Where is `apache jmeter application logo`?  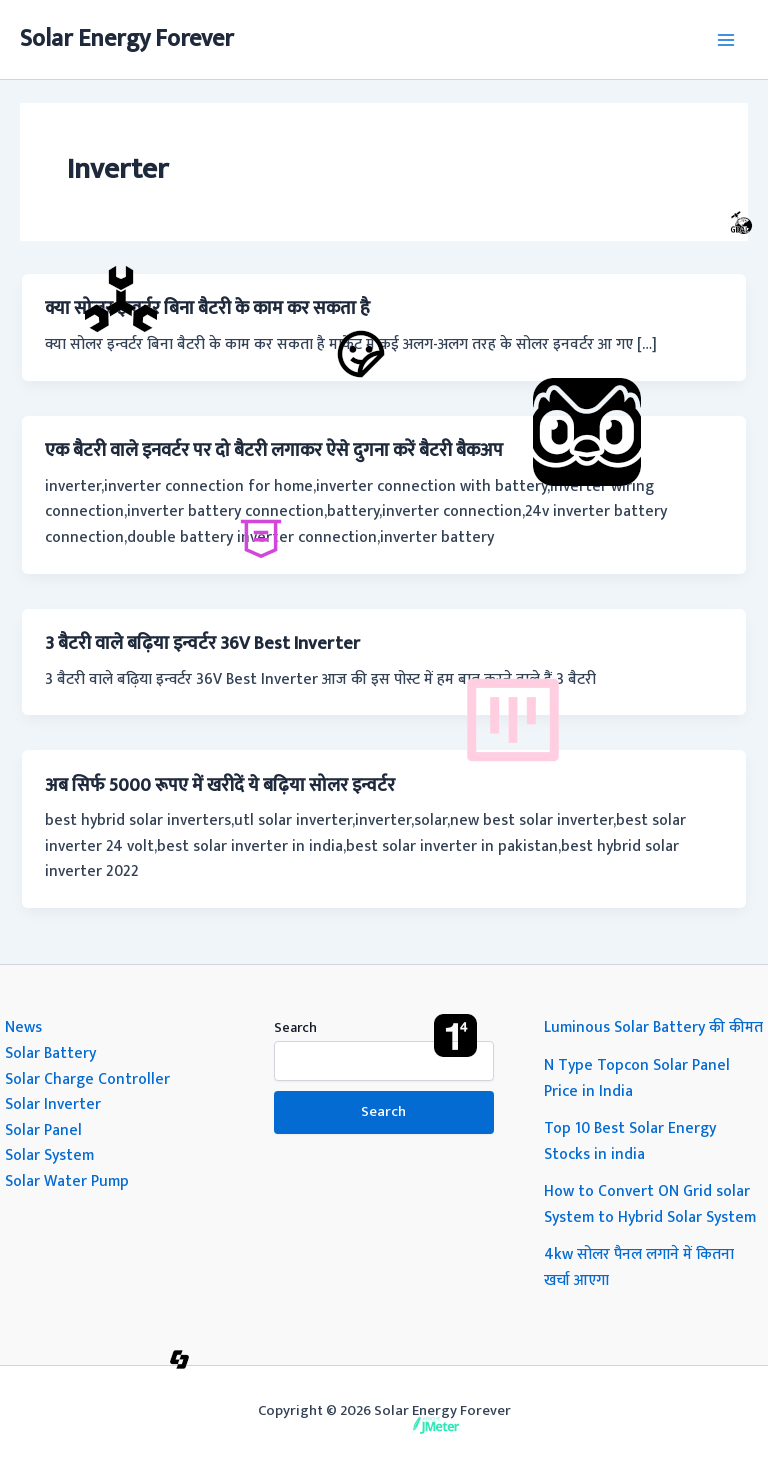
apache jmeter application logo is located at coordinates (435, 1425).